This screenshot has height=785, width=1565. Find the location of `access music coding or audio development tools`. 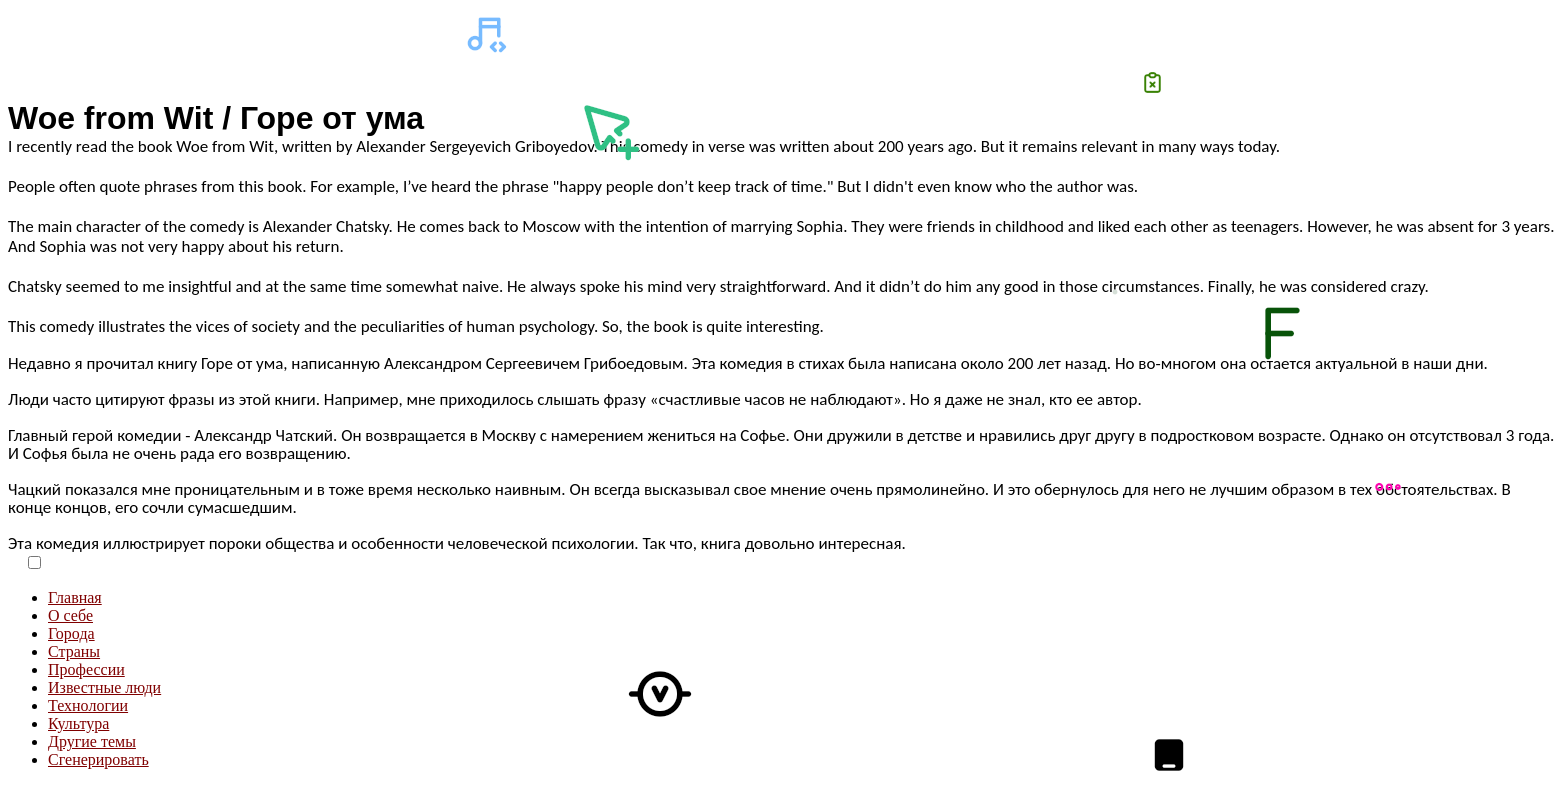

access music coding or audio development tools is located at coordinates (486, 34).